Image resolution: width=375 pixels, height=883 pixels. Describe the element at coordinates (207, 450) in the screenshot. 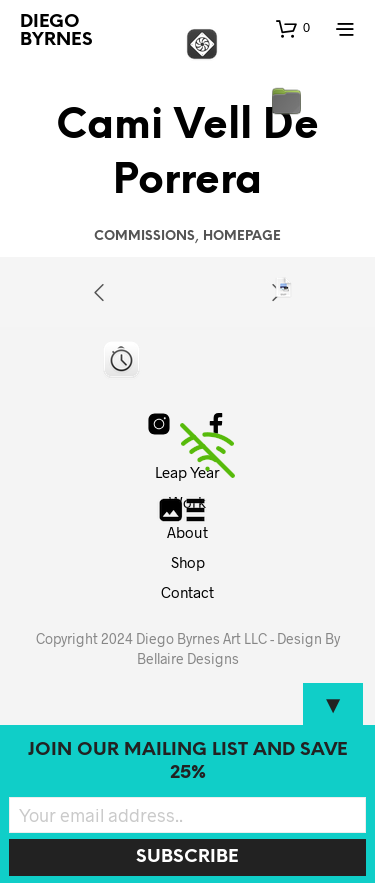

I see `indicates wifi is disabled or unavailable` at that location.